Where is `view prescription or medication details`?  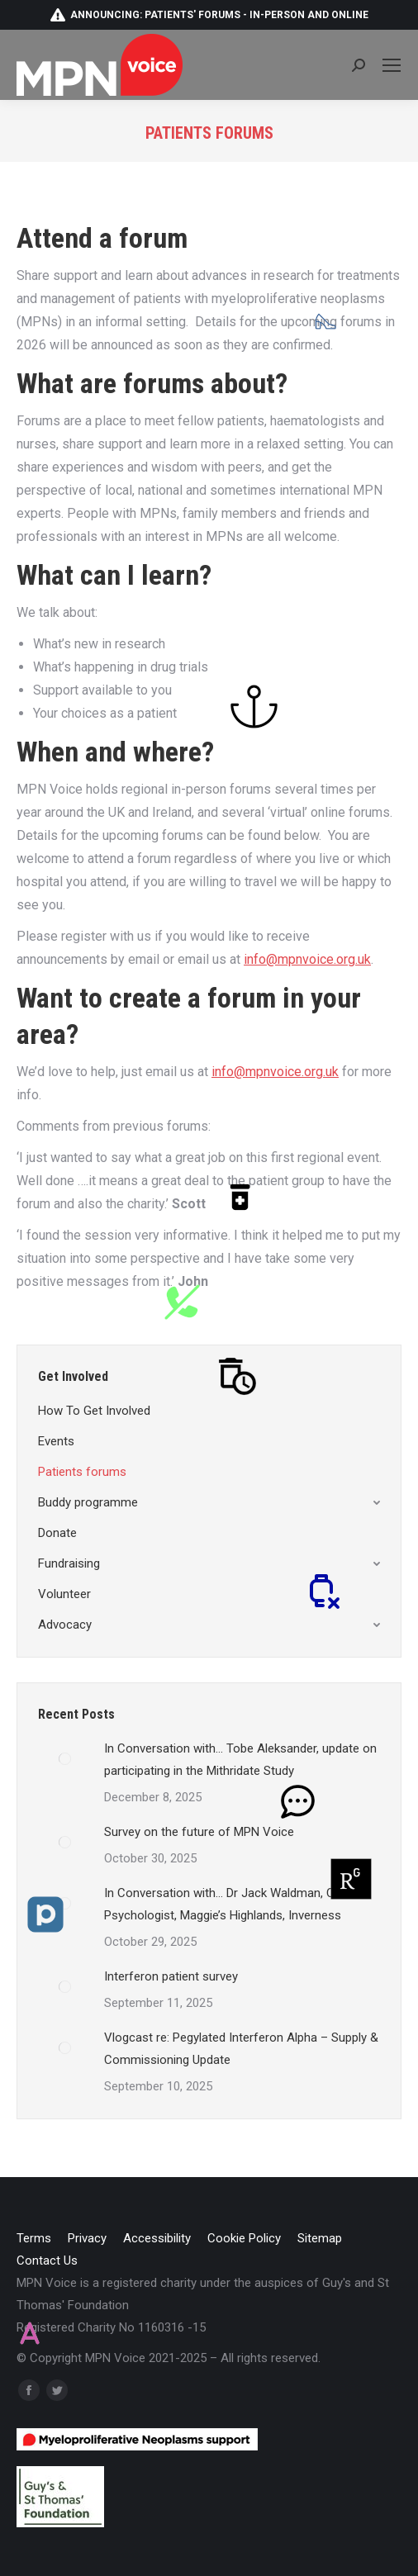
view prescription or medication details is located at coordinates (240, 1197).